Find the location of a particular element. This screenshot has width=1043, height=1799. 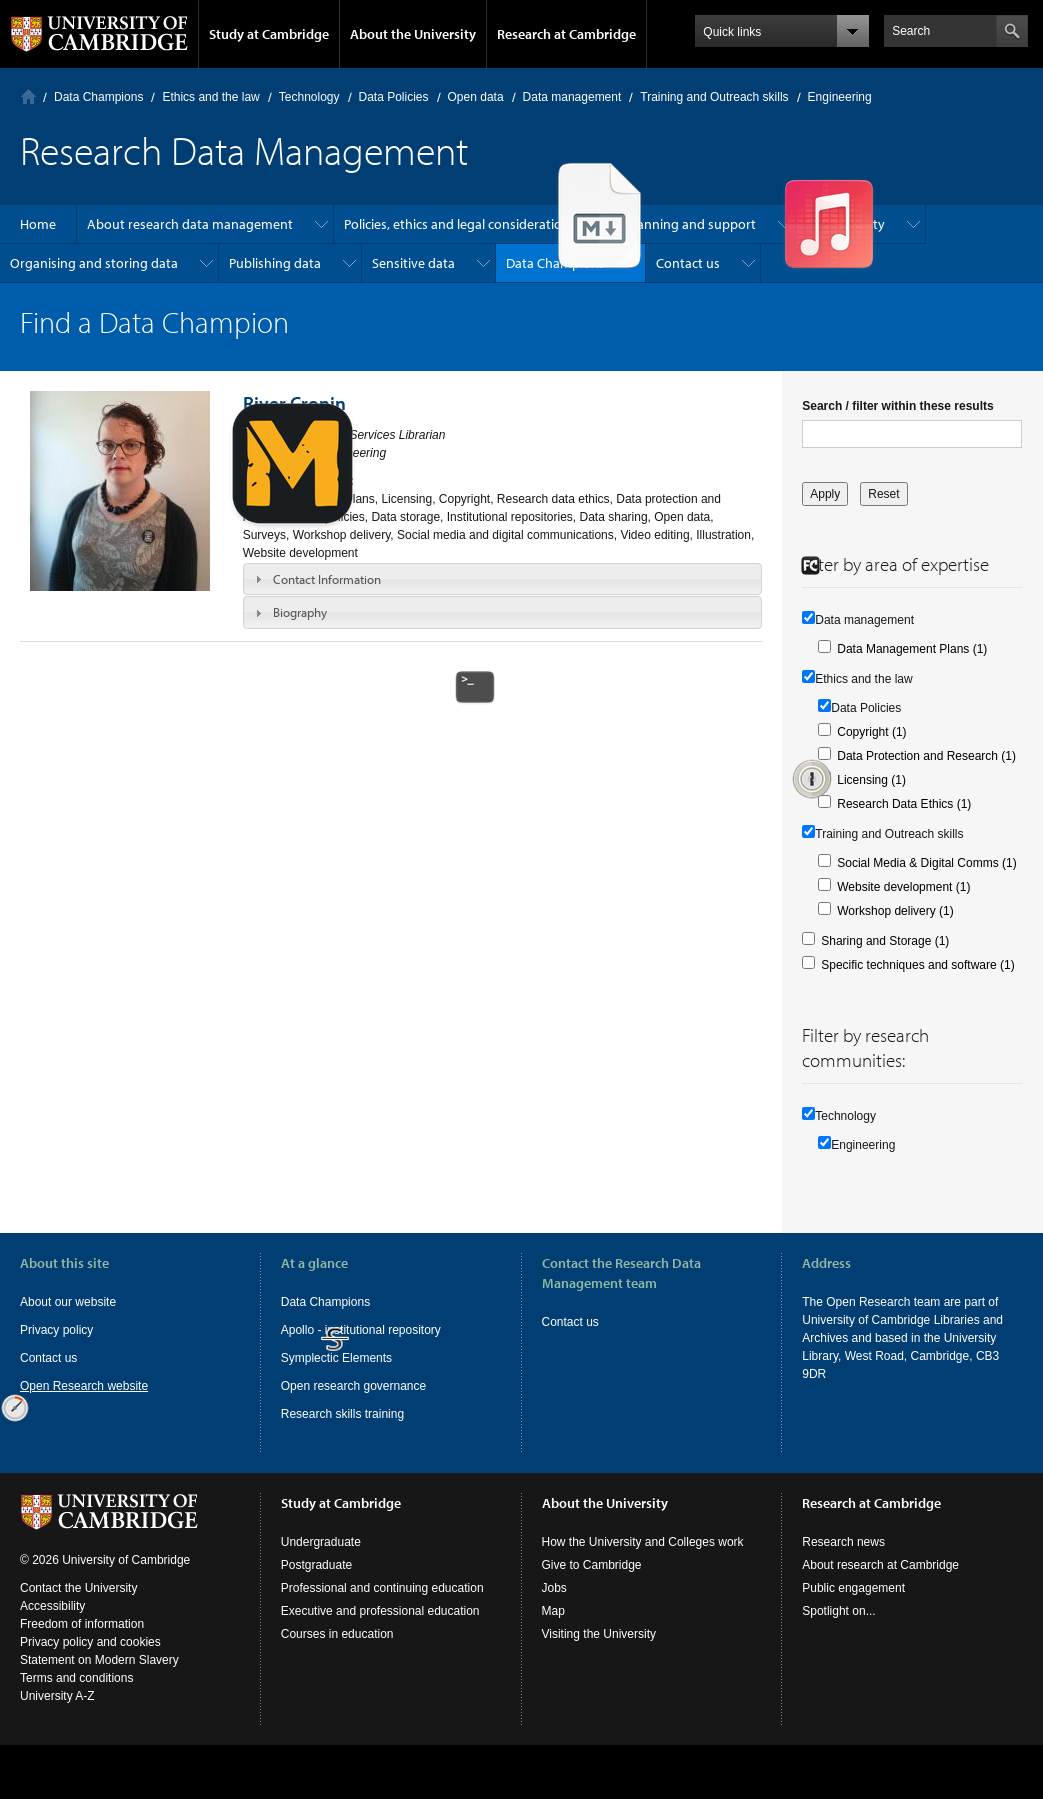

open the terminal application is located at coordinates (475, 687).